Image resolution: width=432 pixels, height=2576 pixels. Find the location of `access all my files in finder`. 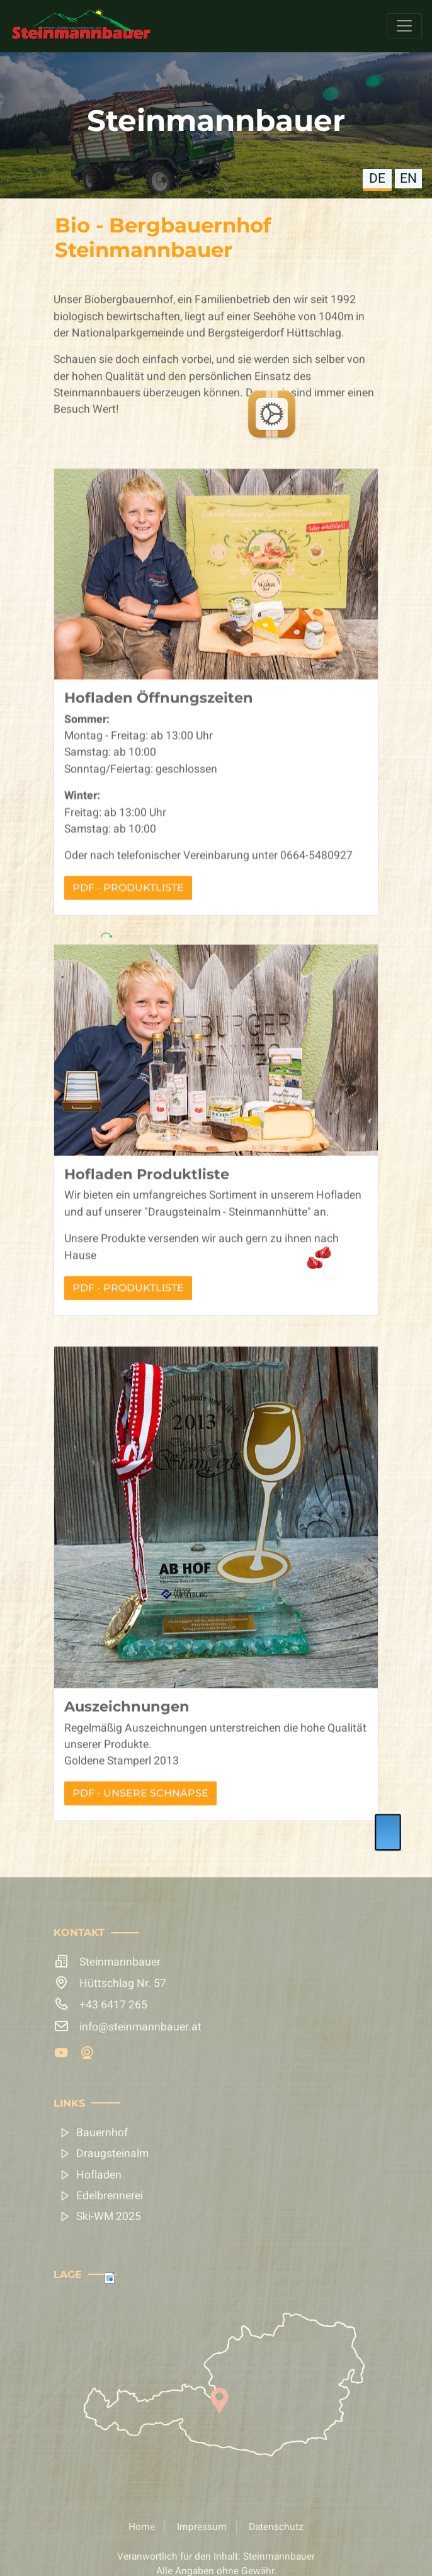

access all my files in finder is located at coordinates (82, 1092).